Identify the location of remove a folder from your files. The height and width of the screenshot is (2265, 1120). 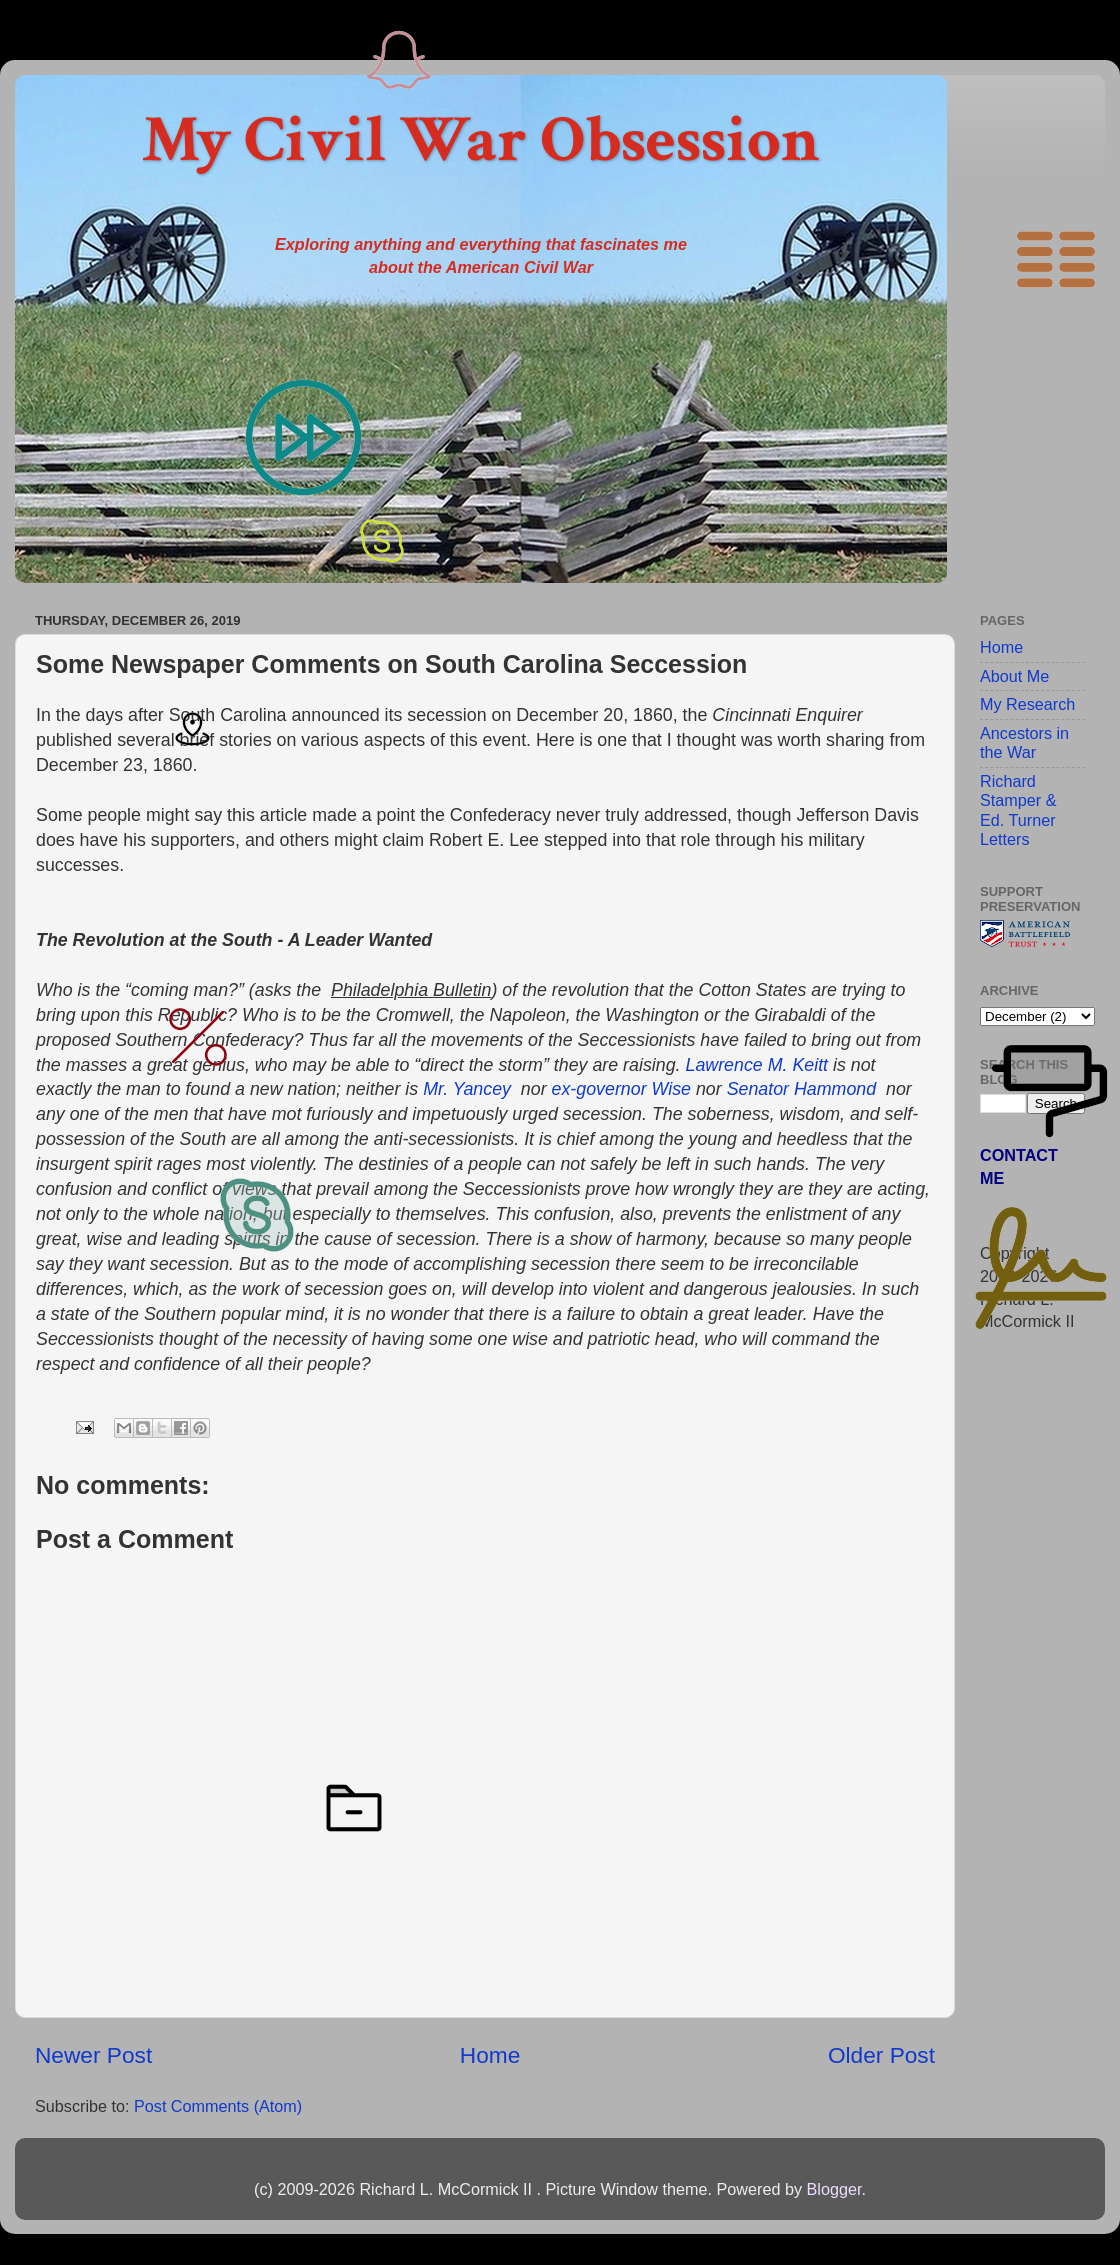
(354, 1808).